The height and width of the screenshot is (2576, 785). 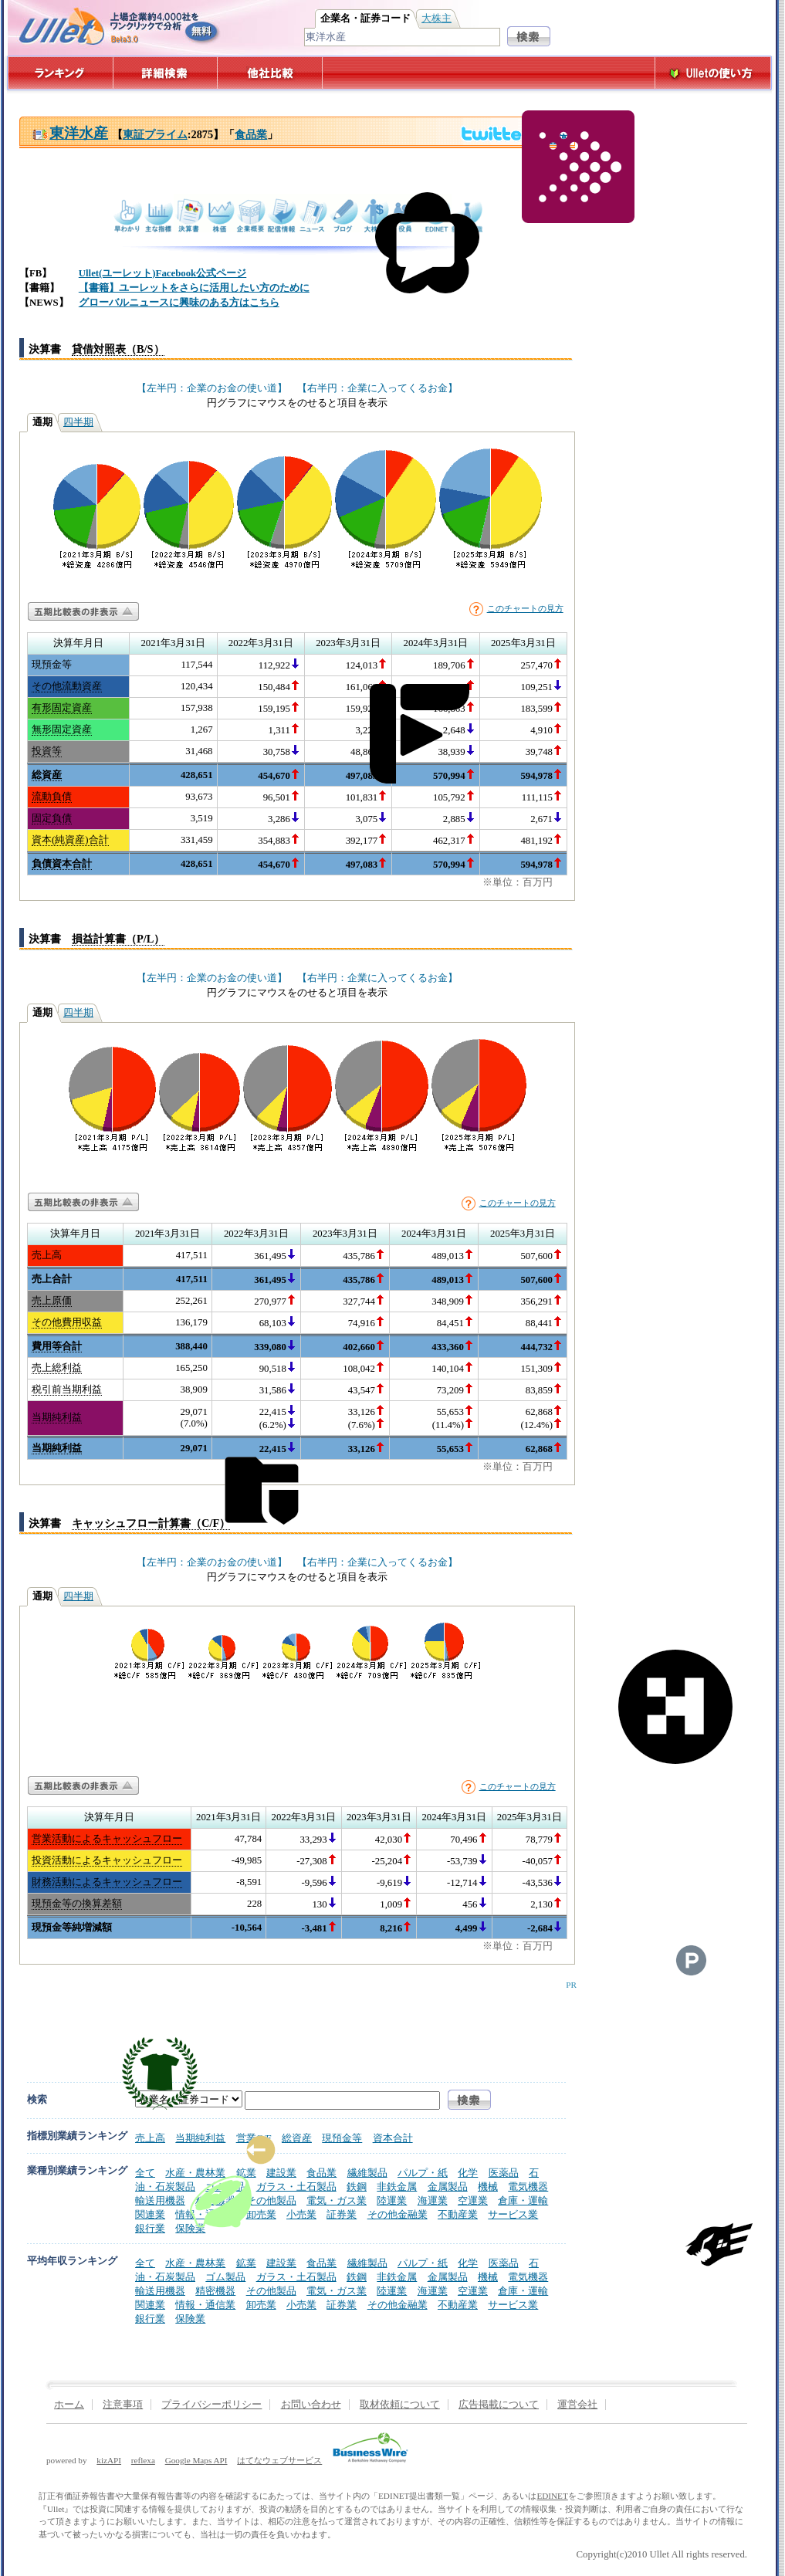 What do you see at coordinates (578, 167) in the screenshot?
I see `presto database logo` at bounding box center [578, 167].